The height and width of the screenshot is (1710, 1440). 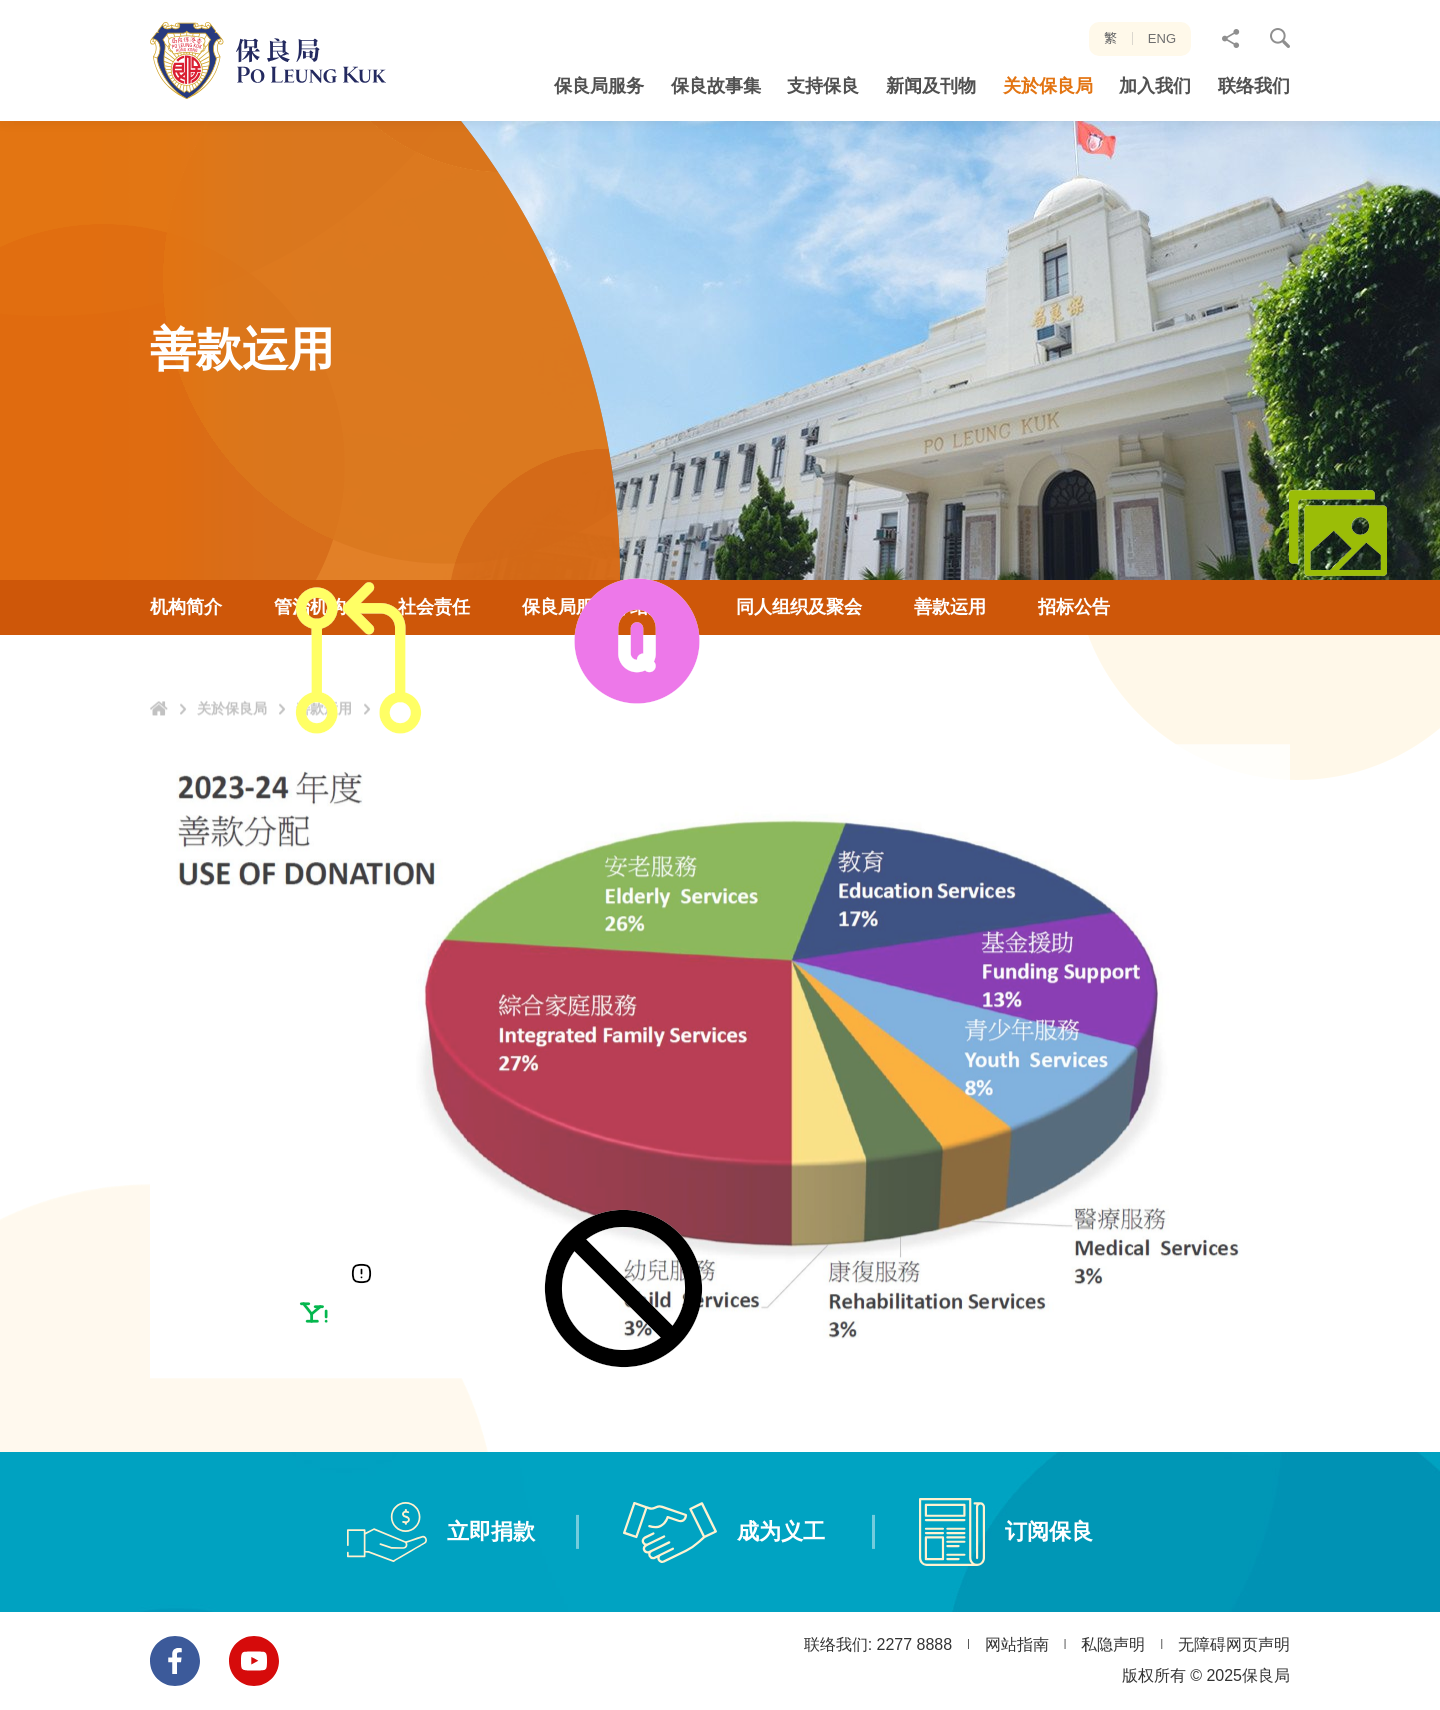 What do you see at coordinates (637, 641) in the screenshot?
I see `indicates a "Q" category or label` at bounding box center [637, 641].